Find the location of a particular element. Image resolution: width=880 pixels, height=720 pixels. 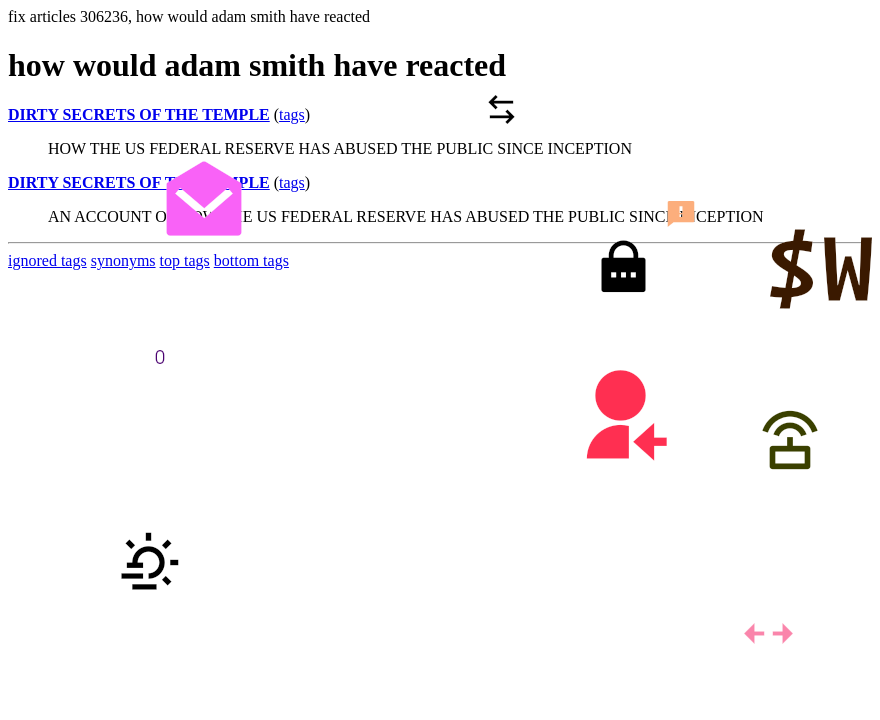

indicates foggy or hazy weather conditions is located at coordinates (148, 562).